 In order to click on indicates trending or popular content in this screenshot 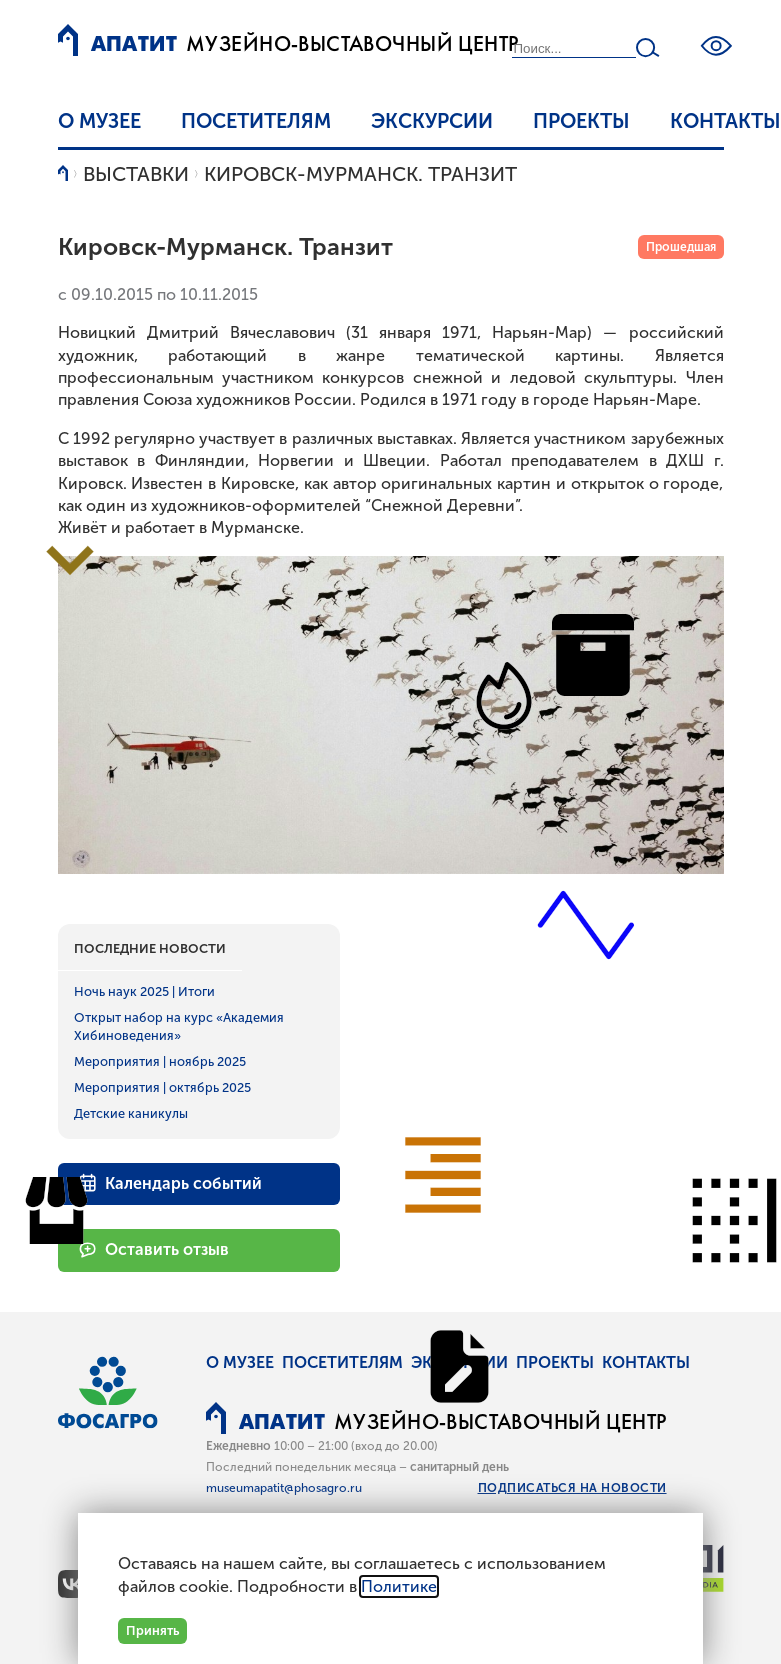, I will do `click(504, 697)`.